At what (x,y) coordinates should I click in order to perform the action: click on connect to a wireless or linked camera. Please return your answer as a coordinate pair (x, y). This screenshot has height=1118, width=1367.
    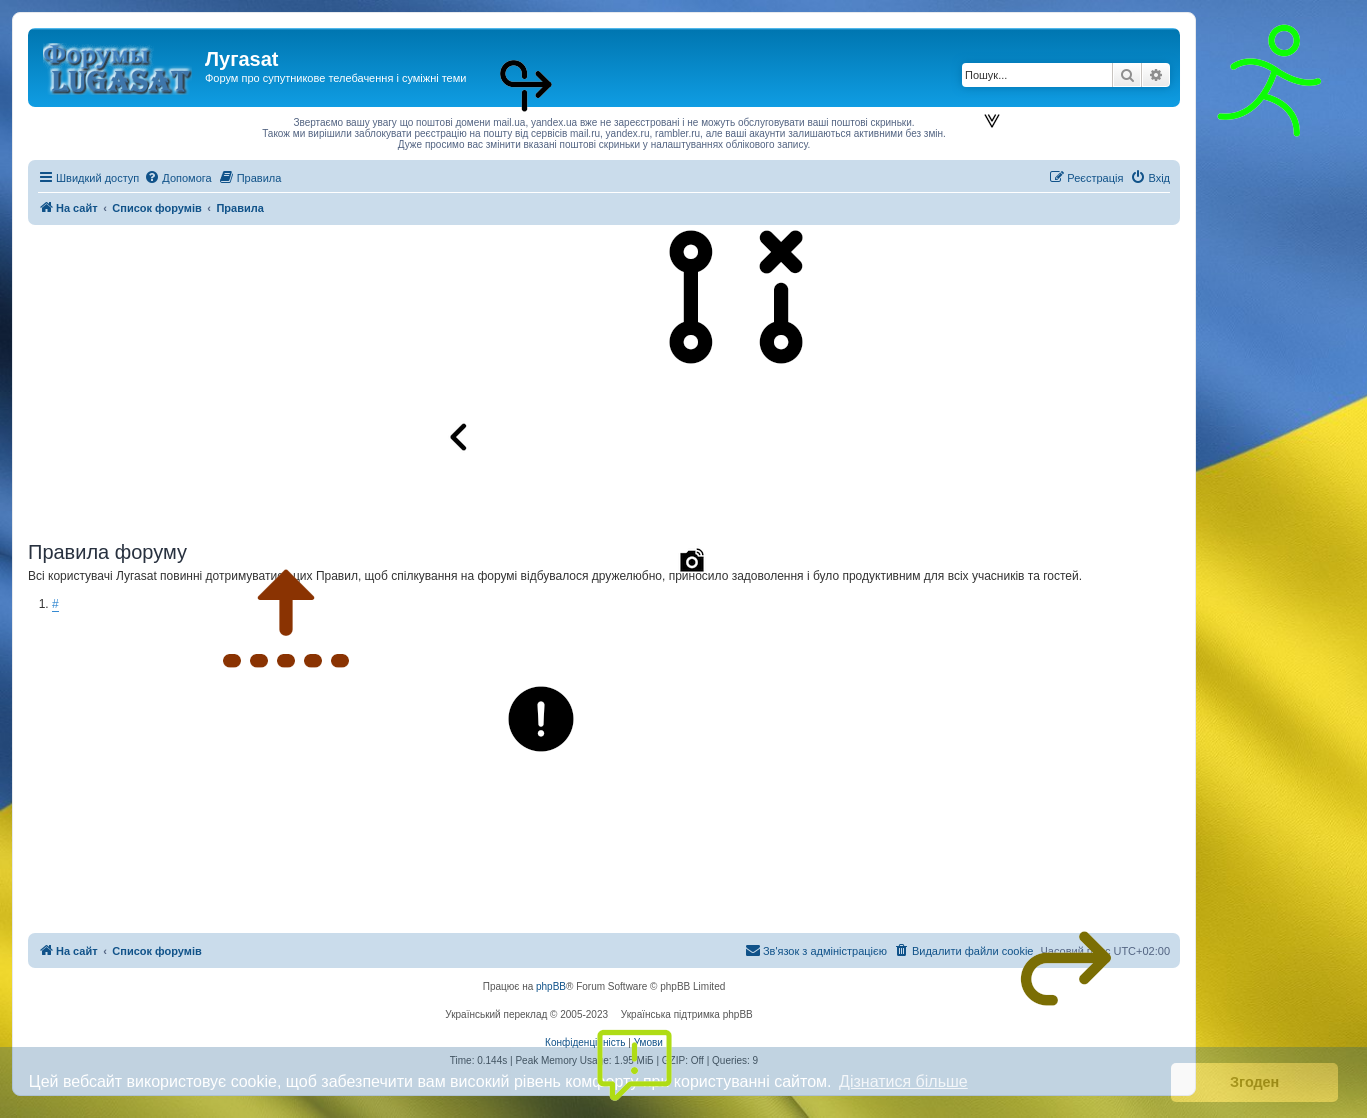
    Looking at the image, I should click on (692, 560).